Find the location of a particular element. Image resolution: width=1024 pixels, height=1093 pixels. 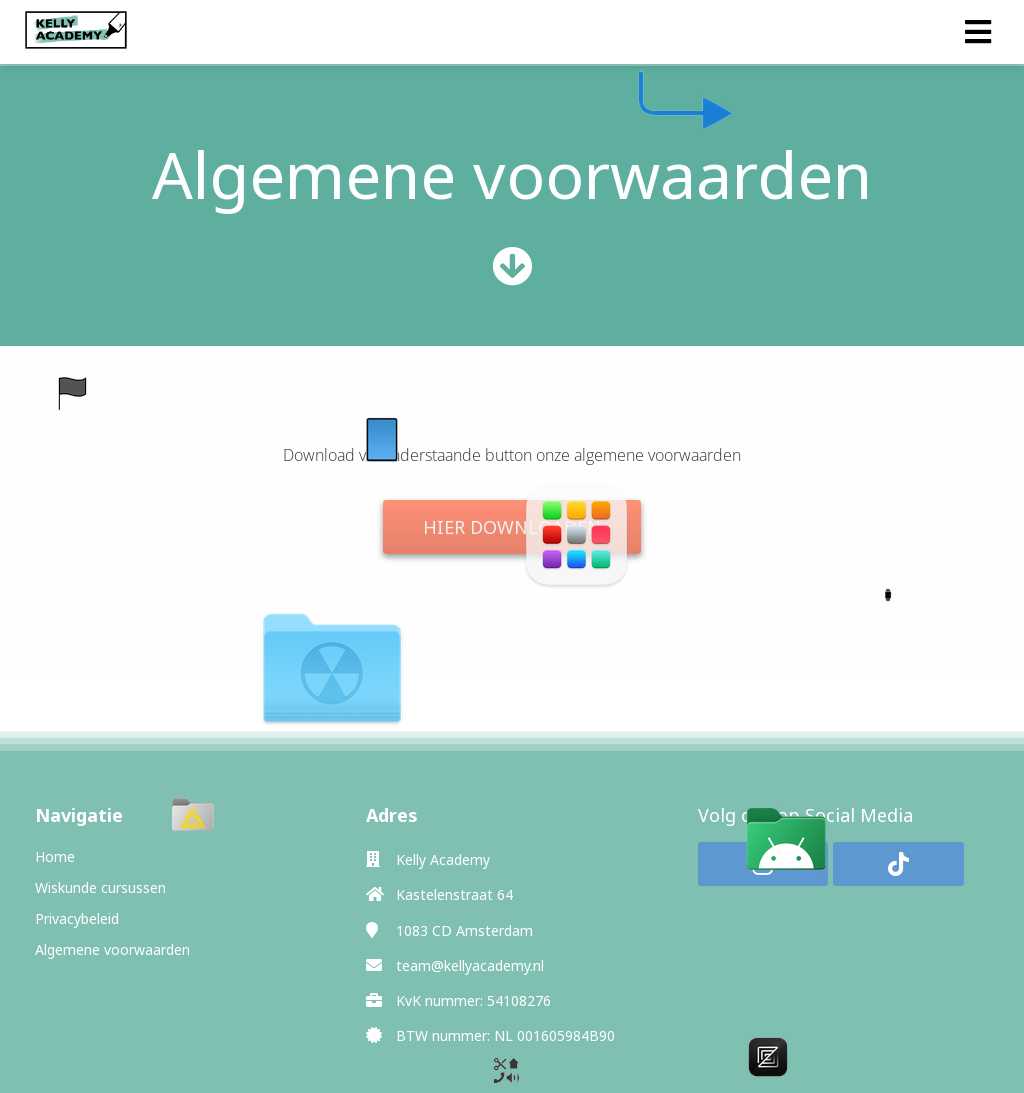

open the app launcher to view all applications is located at coordinates (576, 534).